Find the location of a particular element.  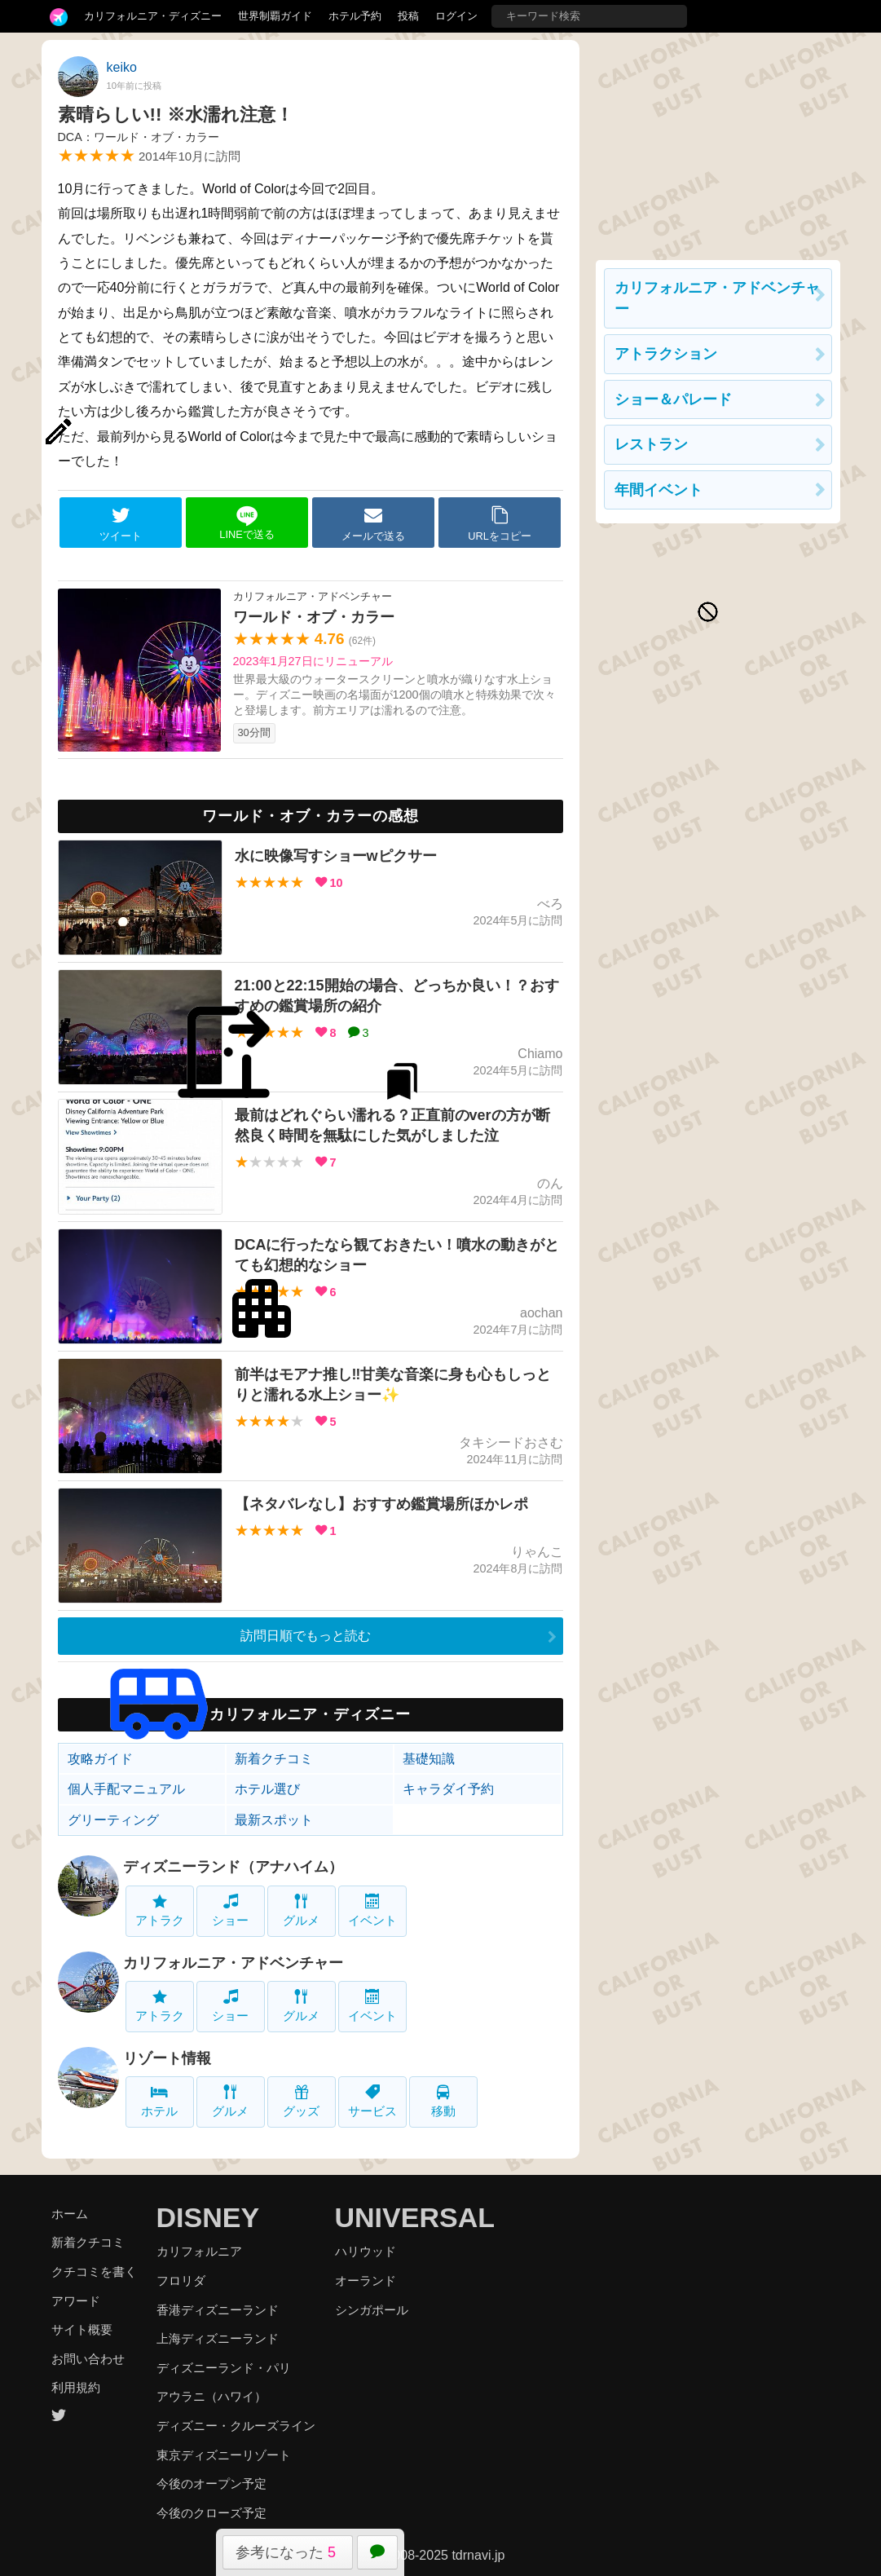

view public transit options is located at coordinates (159, 1700).